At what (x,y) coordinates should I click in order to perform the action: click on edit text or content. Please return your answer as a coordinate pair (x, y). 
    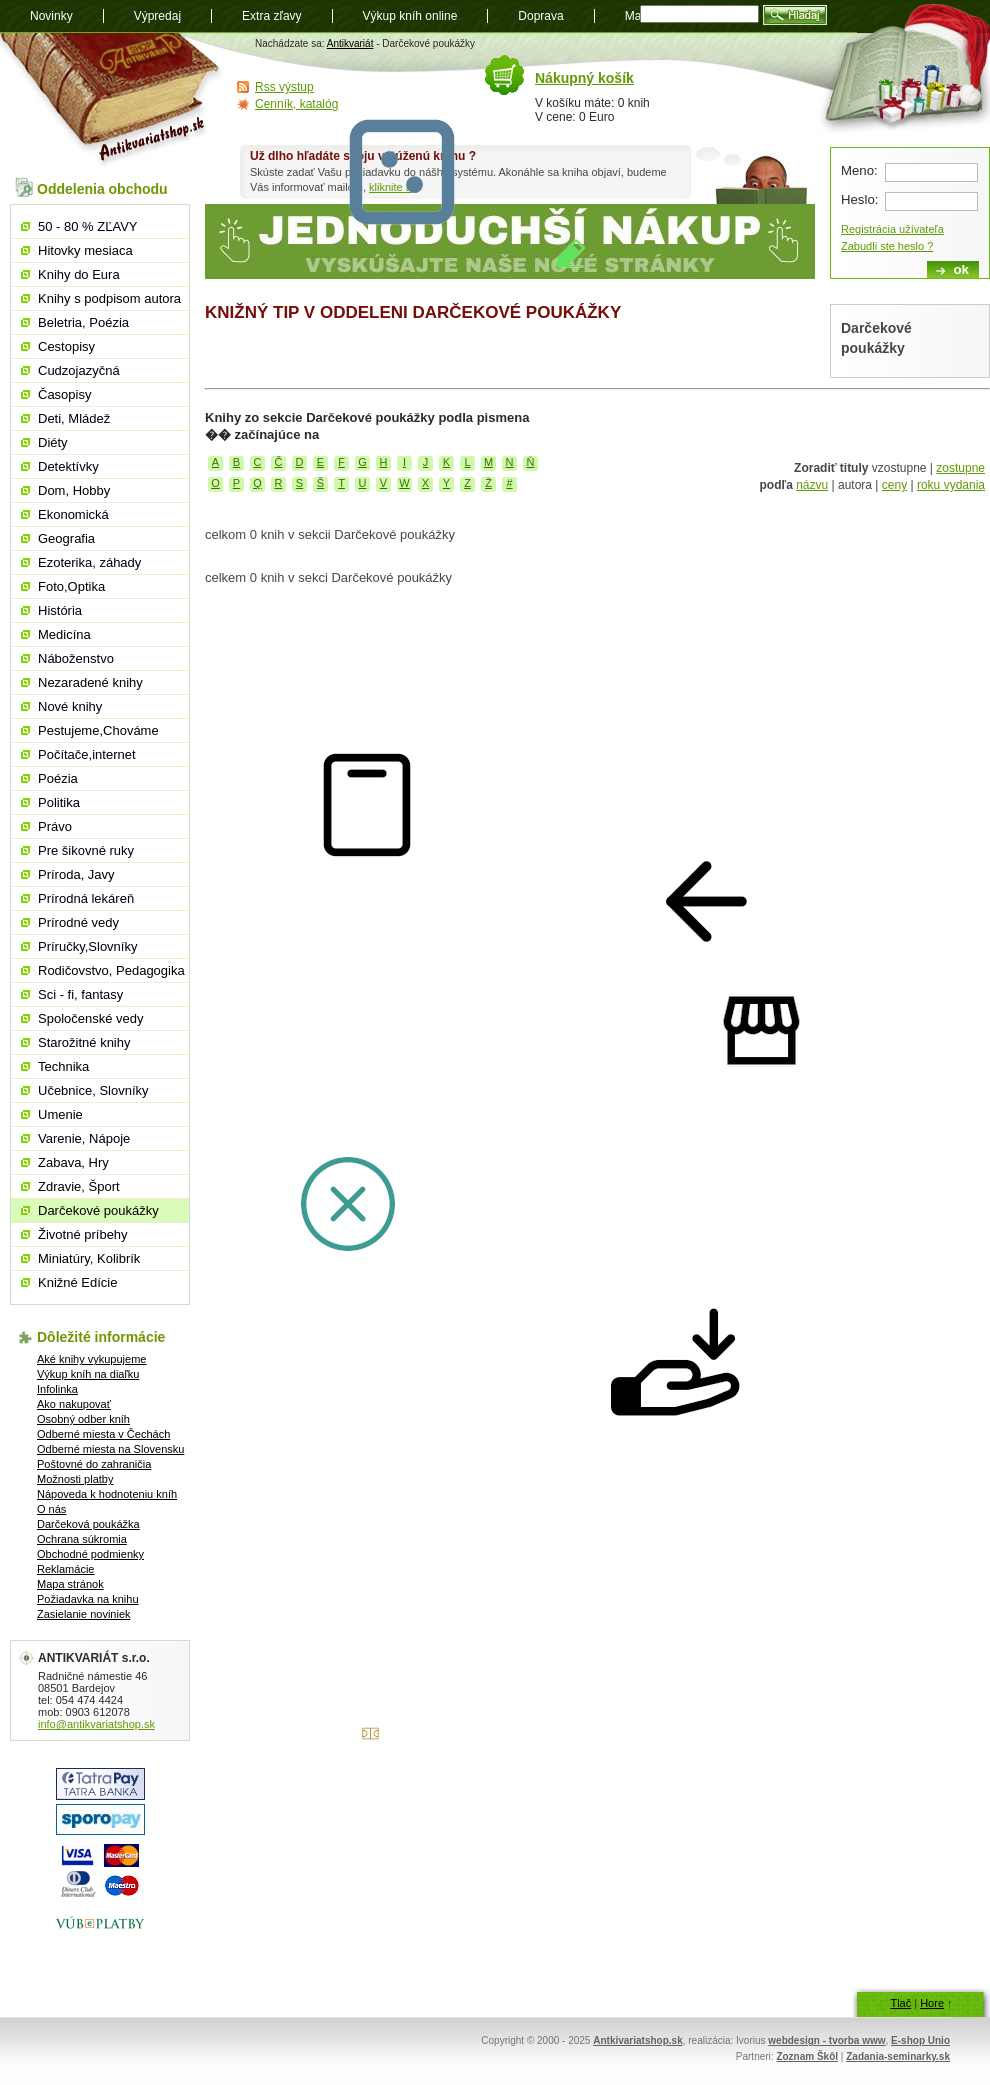
    Looking at the image, I should click on (570, 254).